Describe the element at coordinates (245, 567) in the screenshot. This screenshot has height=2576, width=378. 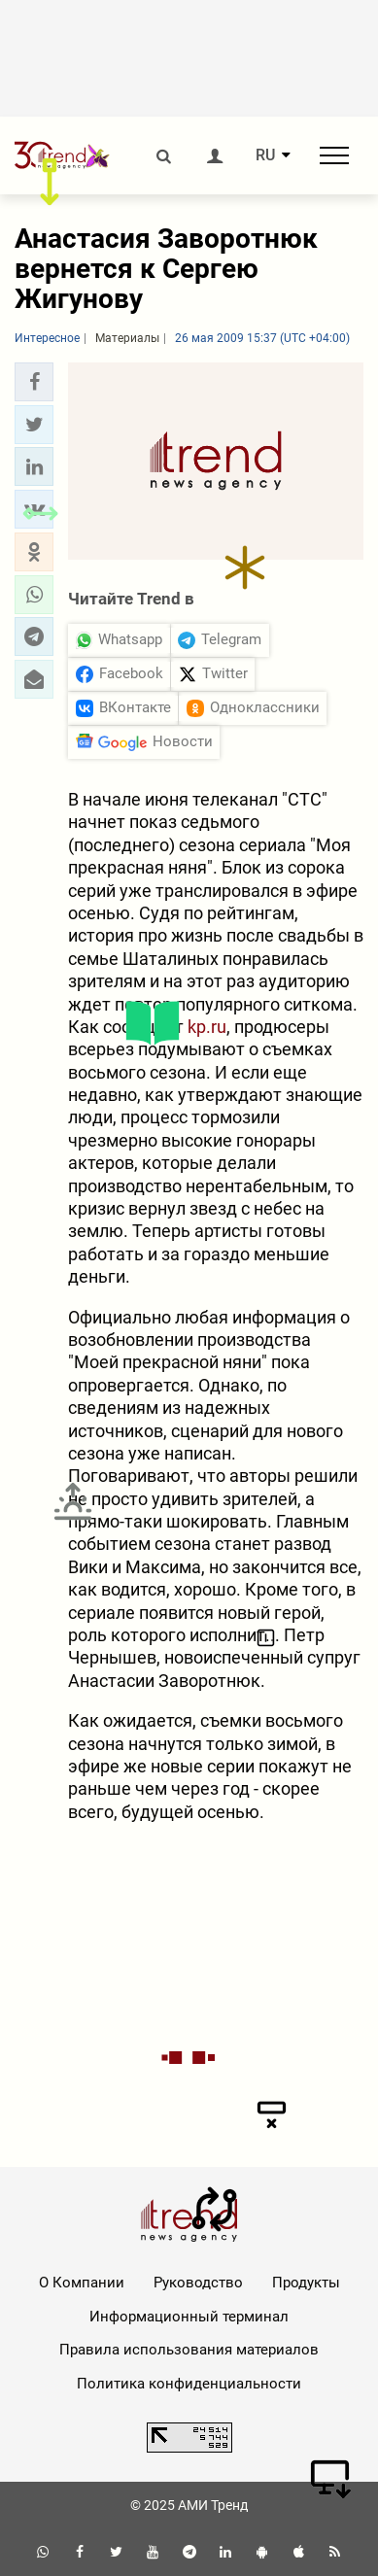
I see `indicates a required field in a form` at that location.